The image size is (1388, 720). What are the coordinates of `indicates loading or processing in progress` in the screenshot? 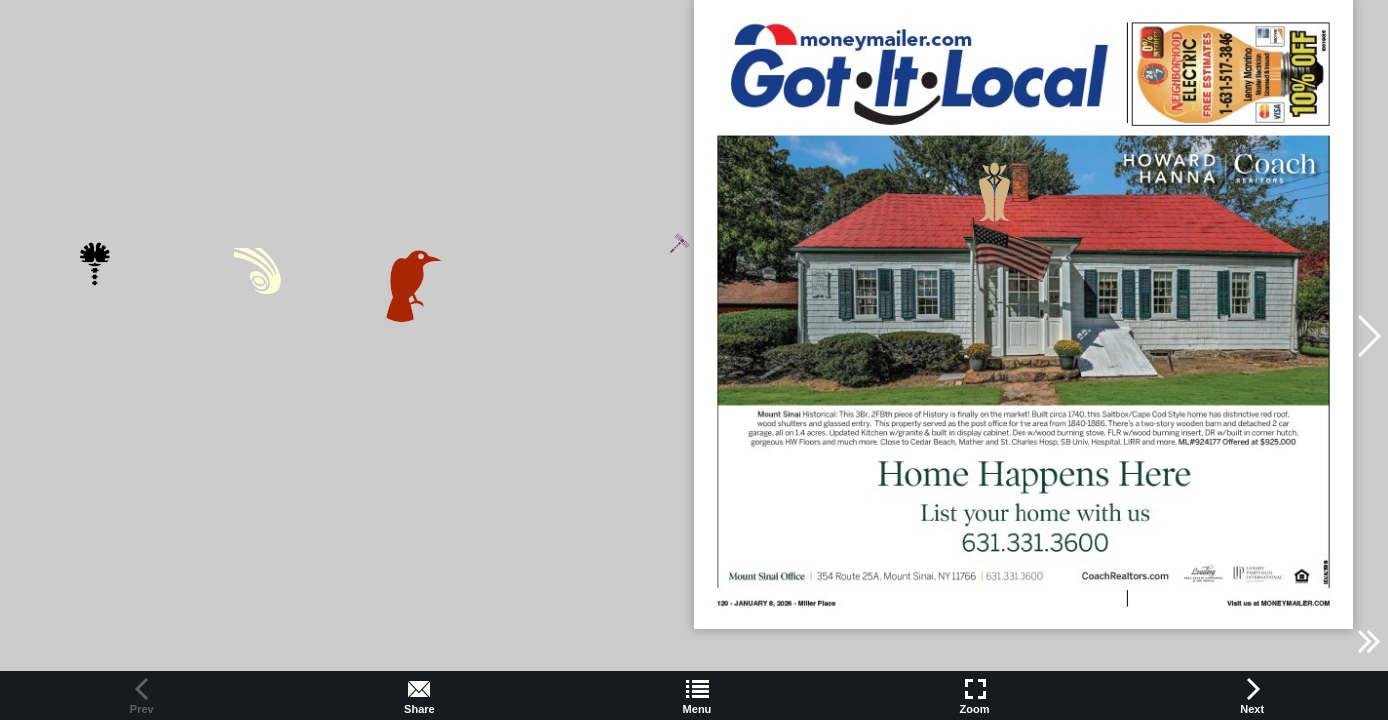 It's located at (257, 271).